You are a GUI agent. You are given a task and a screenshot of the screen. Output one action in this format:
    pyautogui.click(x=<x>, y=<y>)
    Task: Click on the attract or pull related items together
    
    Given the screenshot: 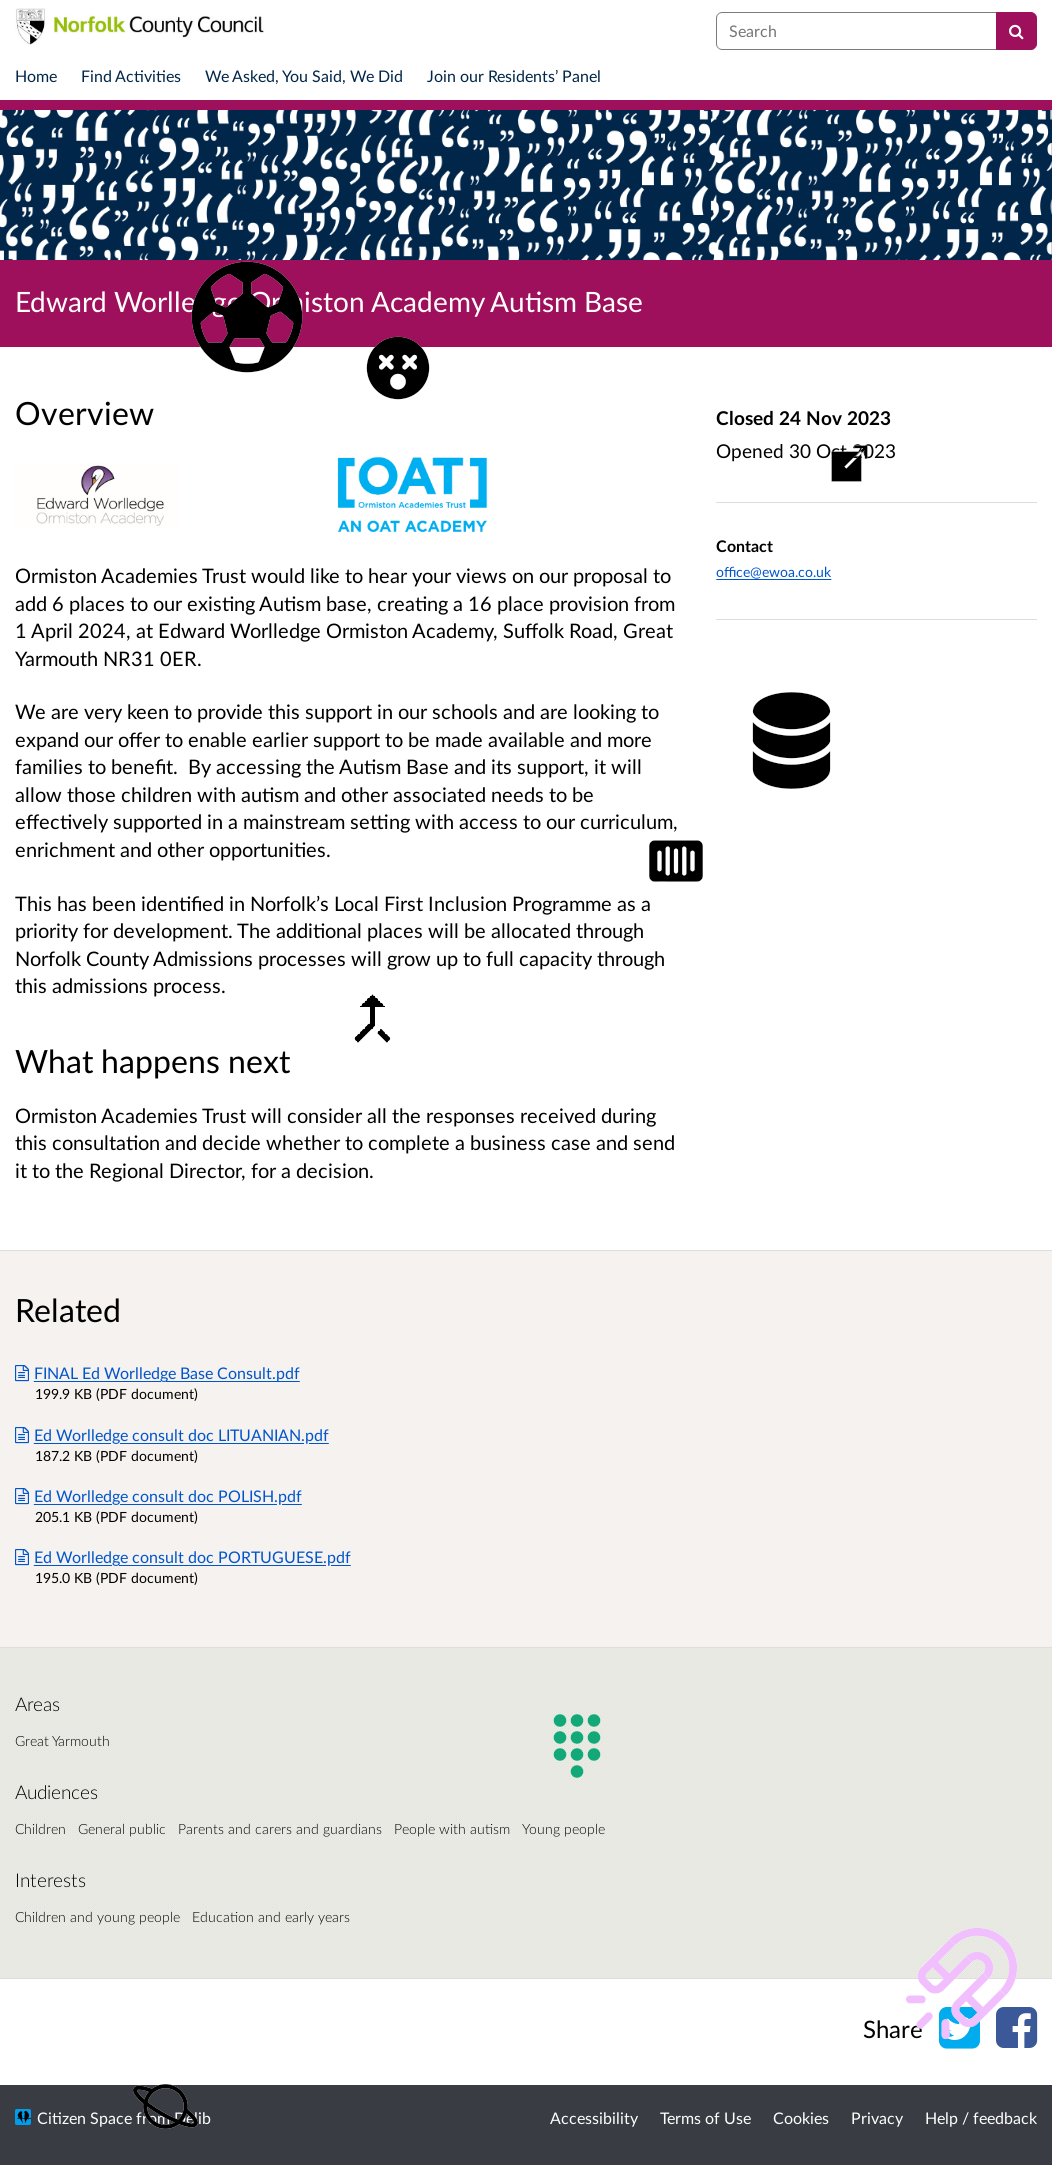 What is the action you would take?
    pyautogui.click(x=961, y=1983)
    